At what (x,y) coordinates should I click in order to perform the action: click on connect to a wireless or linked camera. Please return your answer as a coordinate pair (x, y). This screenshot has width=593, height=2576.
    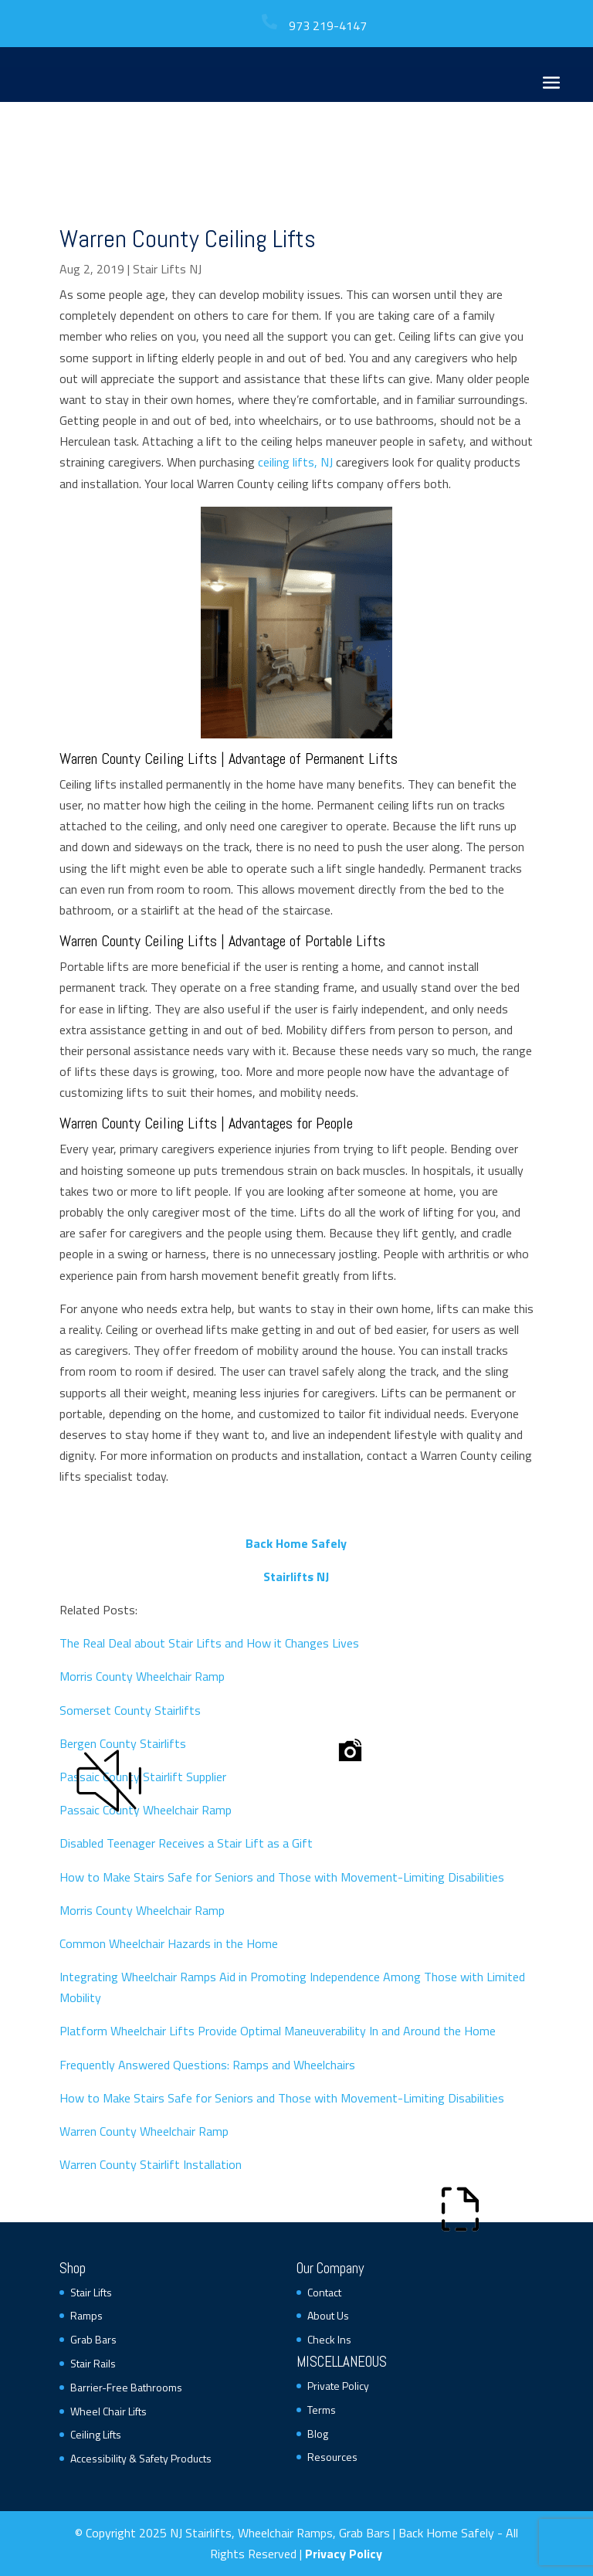
    Looking at the image, I should click on (350, 1750).